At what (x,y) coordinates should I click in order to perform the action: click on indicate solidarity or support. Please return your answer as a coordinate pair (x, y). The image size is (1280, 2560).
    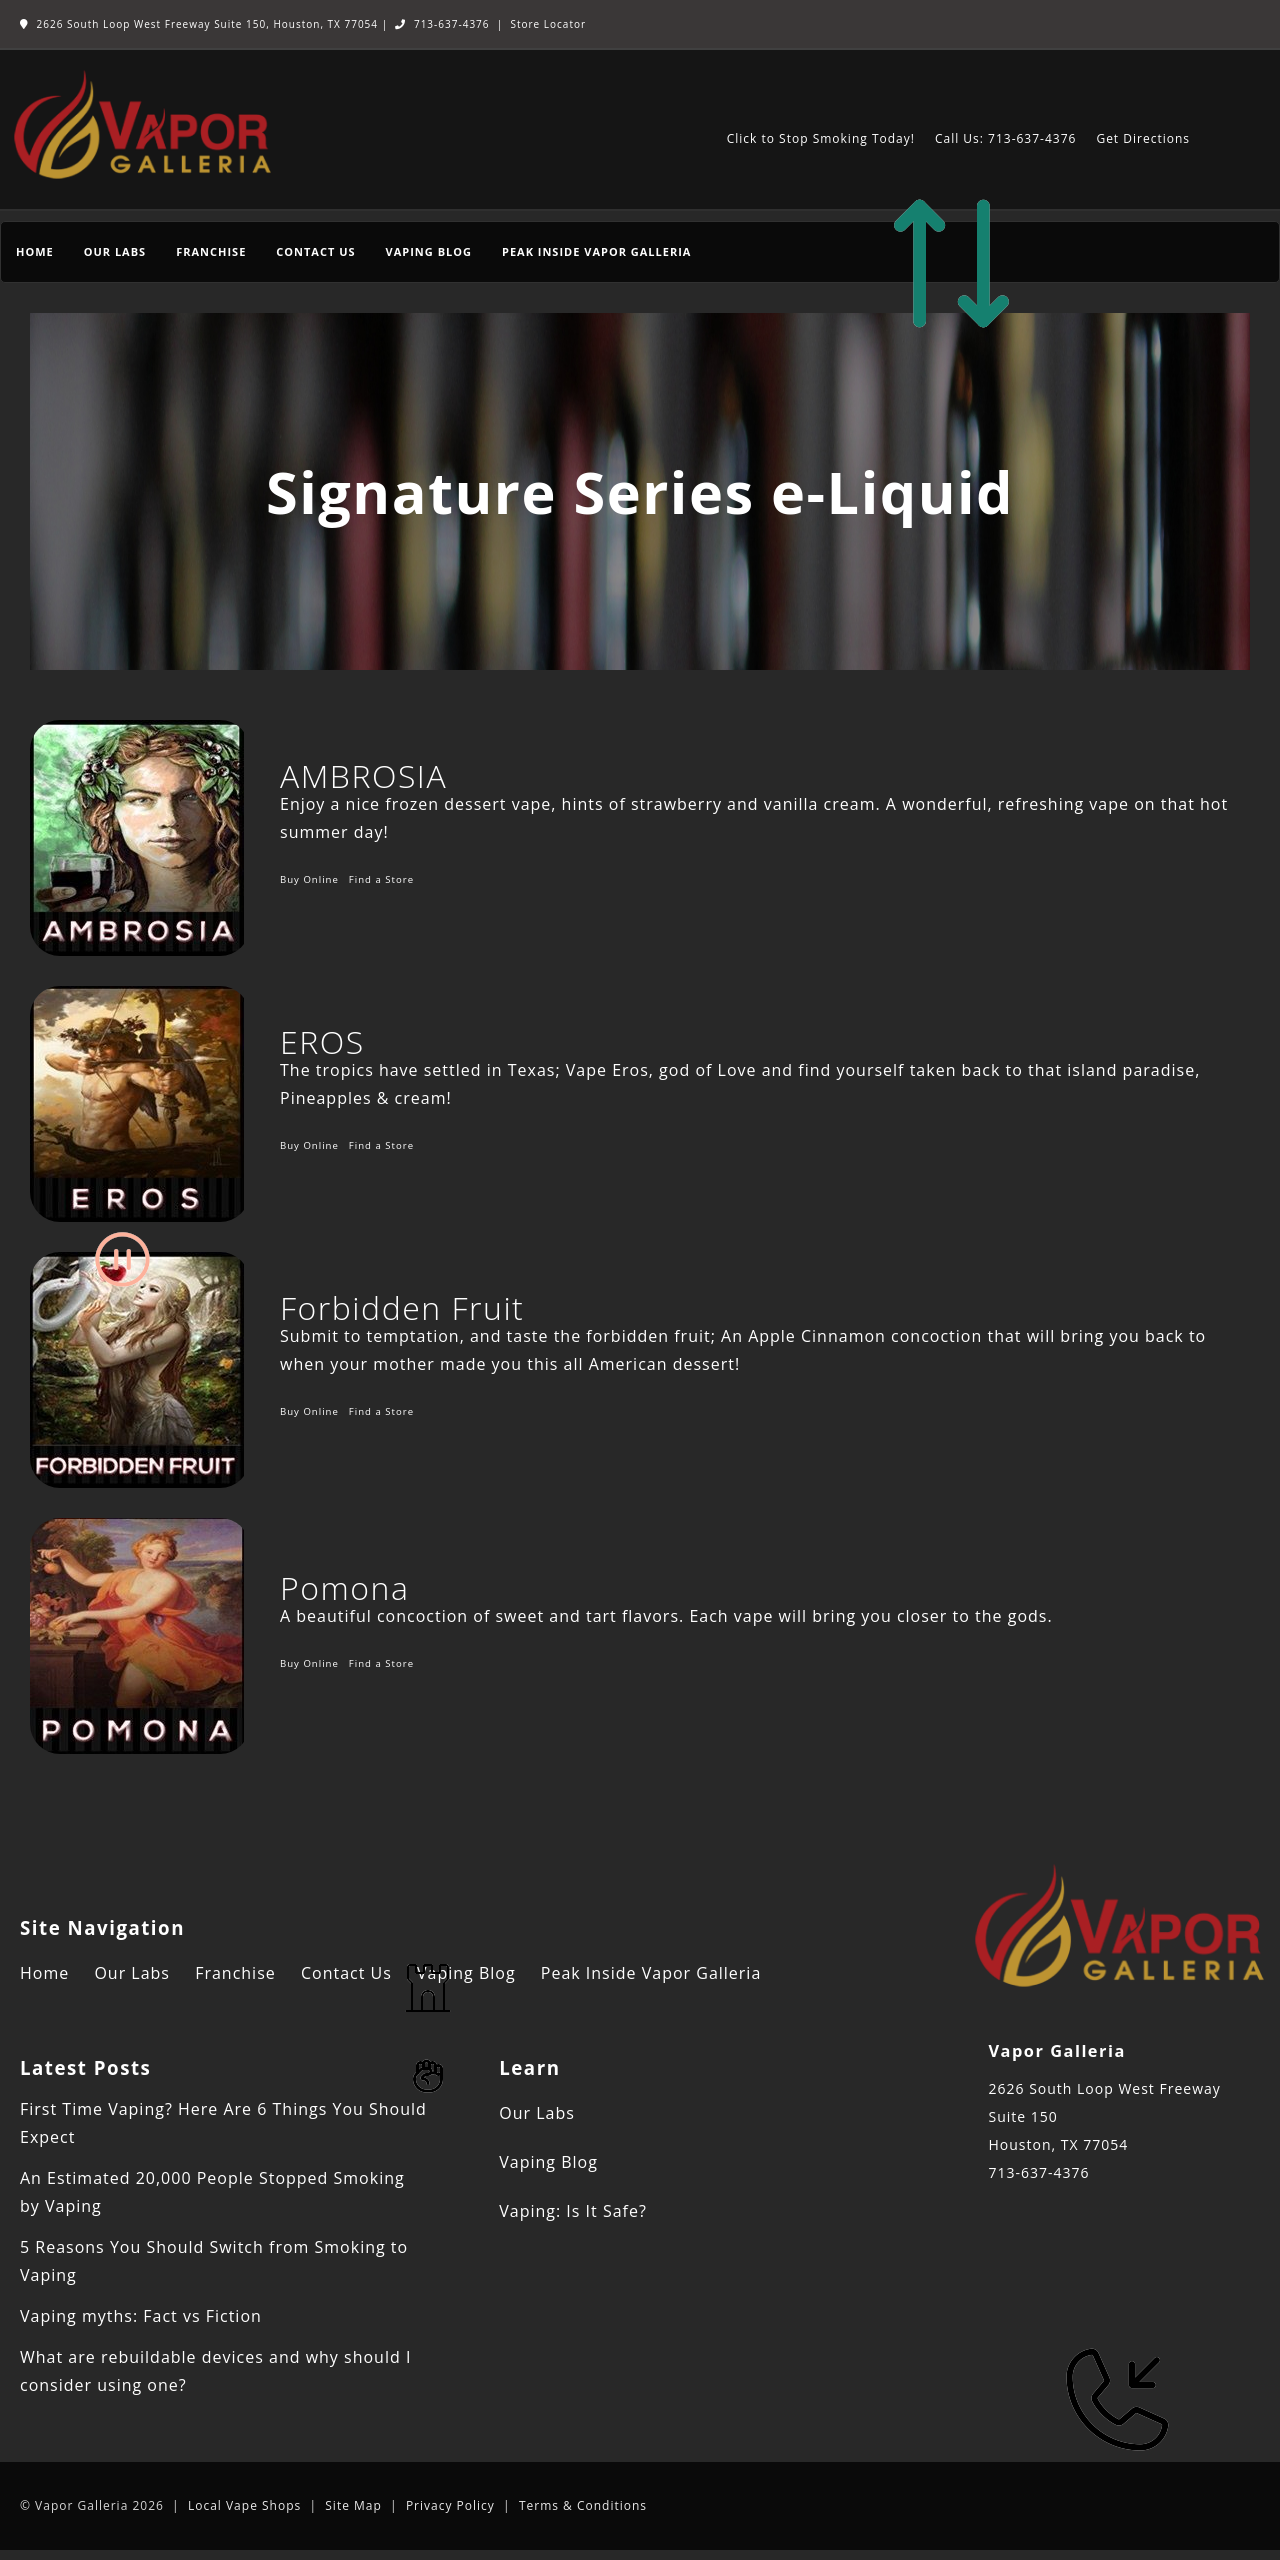
    Looking at the image, I should click on (428, 2076).